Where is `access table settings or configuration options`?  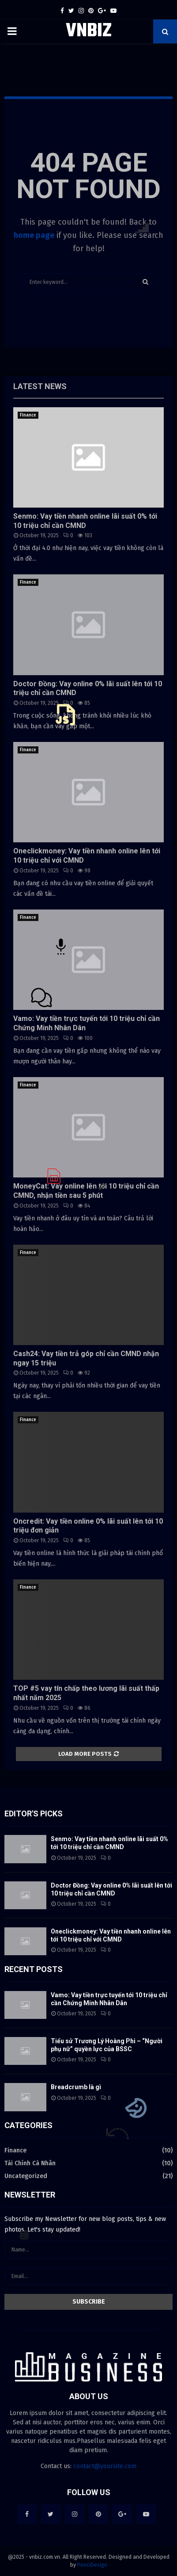
access table settings or configuration options is located at coordinates (24, 2235).